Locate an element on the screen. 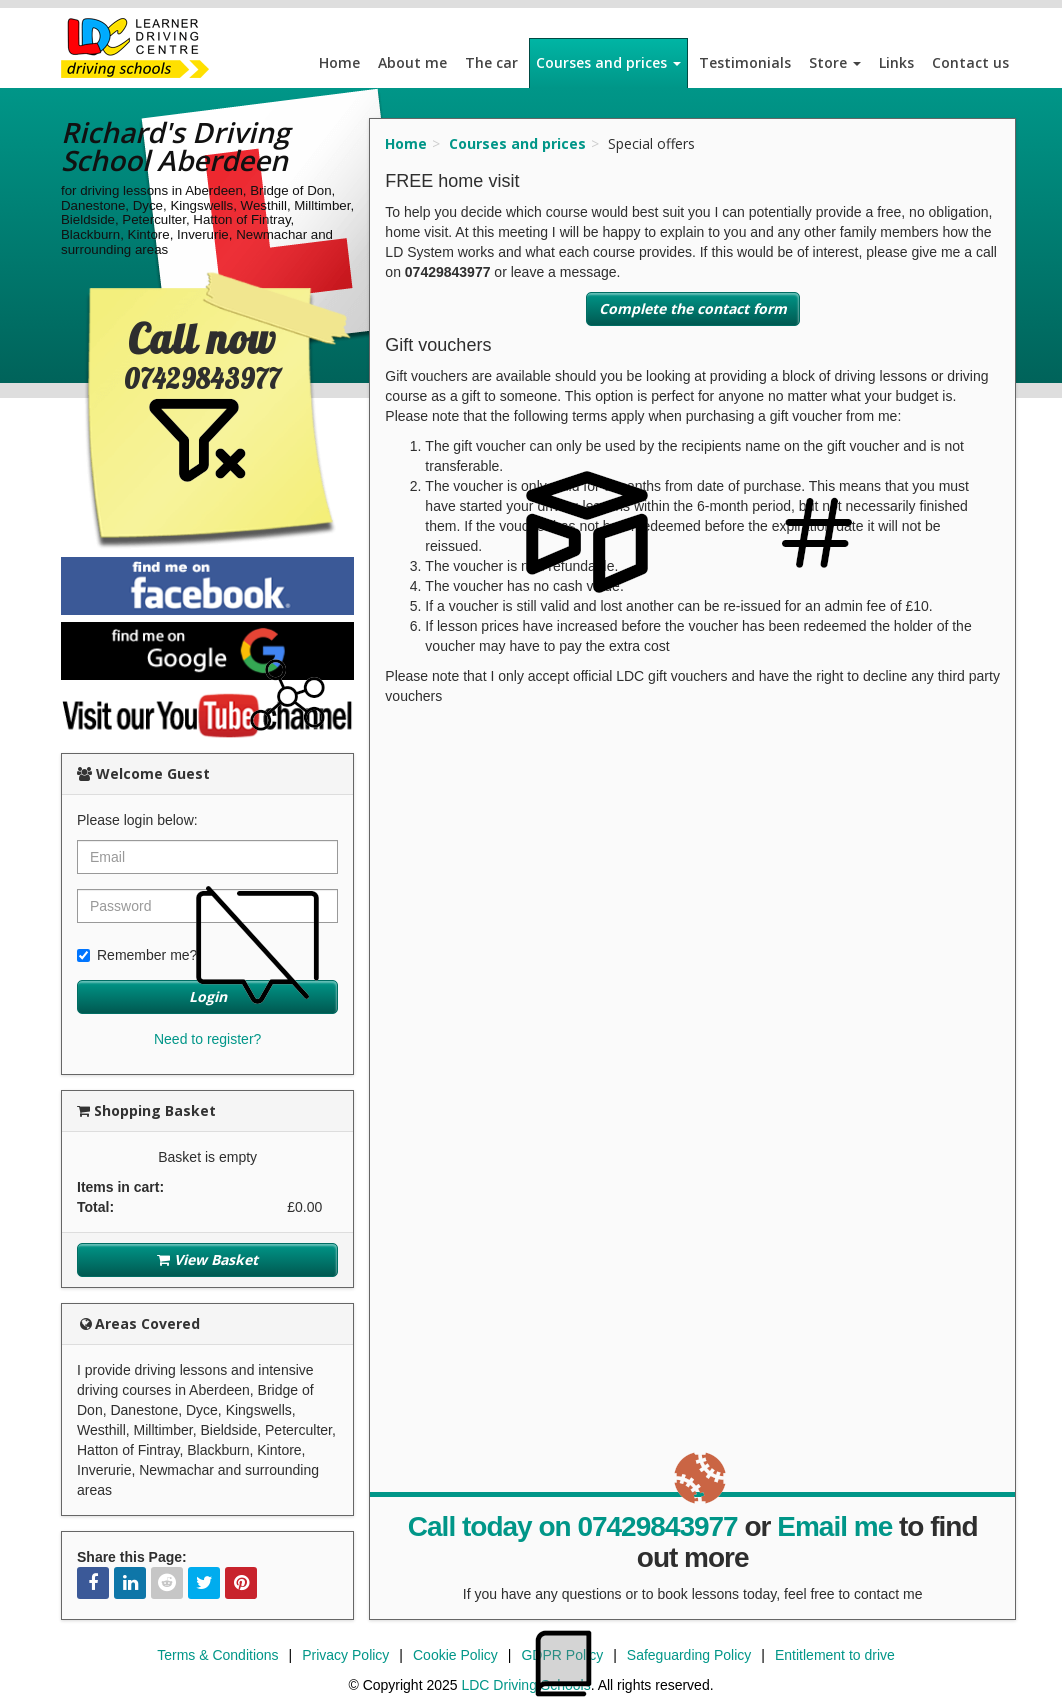 This screenshot has width=1062, height=1705. clear all filters is located at coordinates (194, 437).